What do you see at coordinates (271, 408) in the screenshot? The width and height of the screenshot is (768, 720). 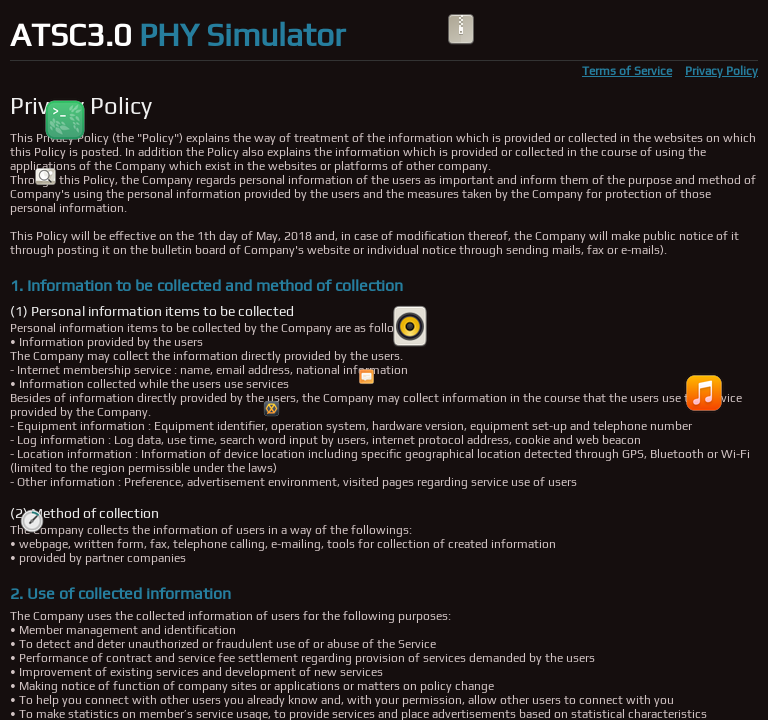 I see `open hexchat irc client` at bounding box center [271, 408].